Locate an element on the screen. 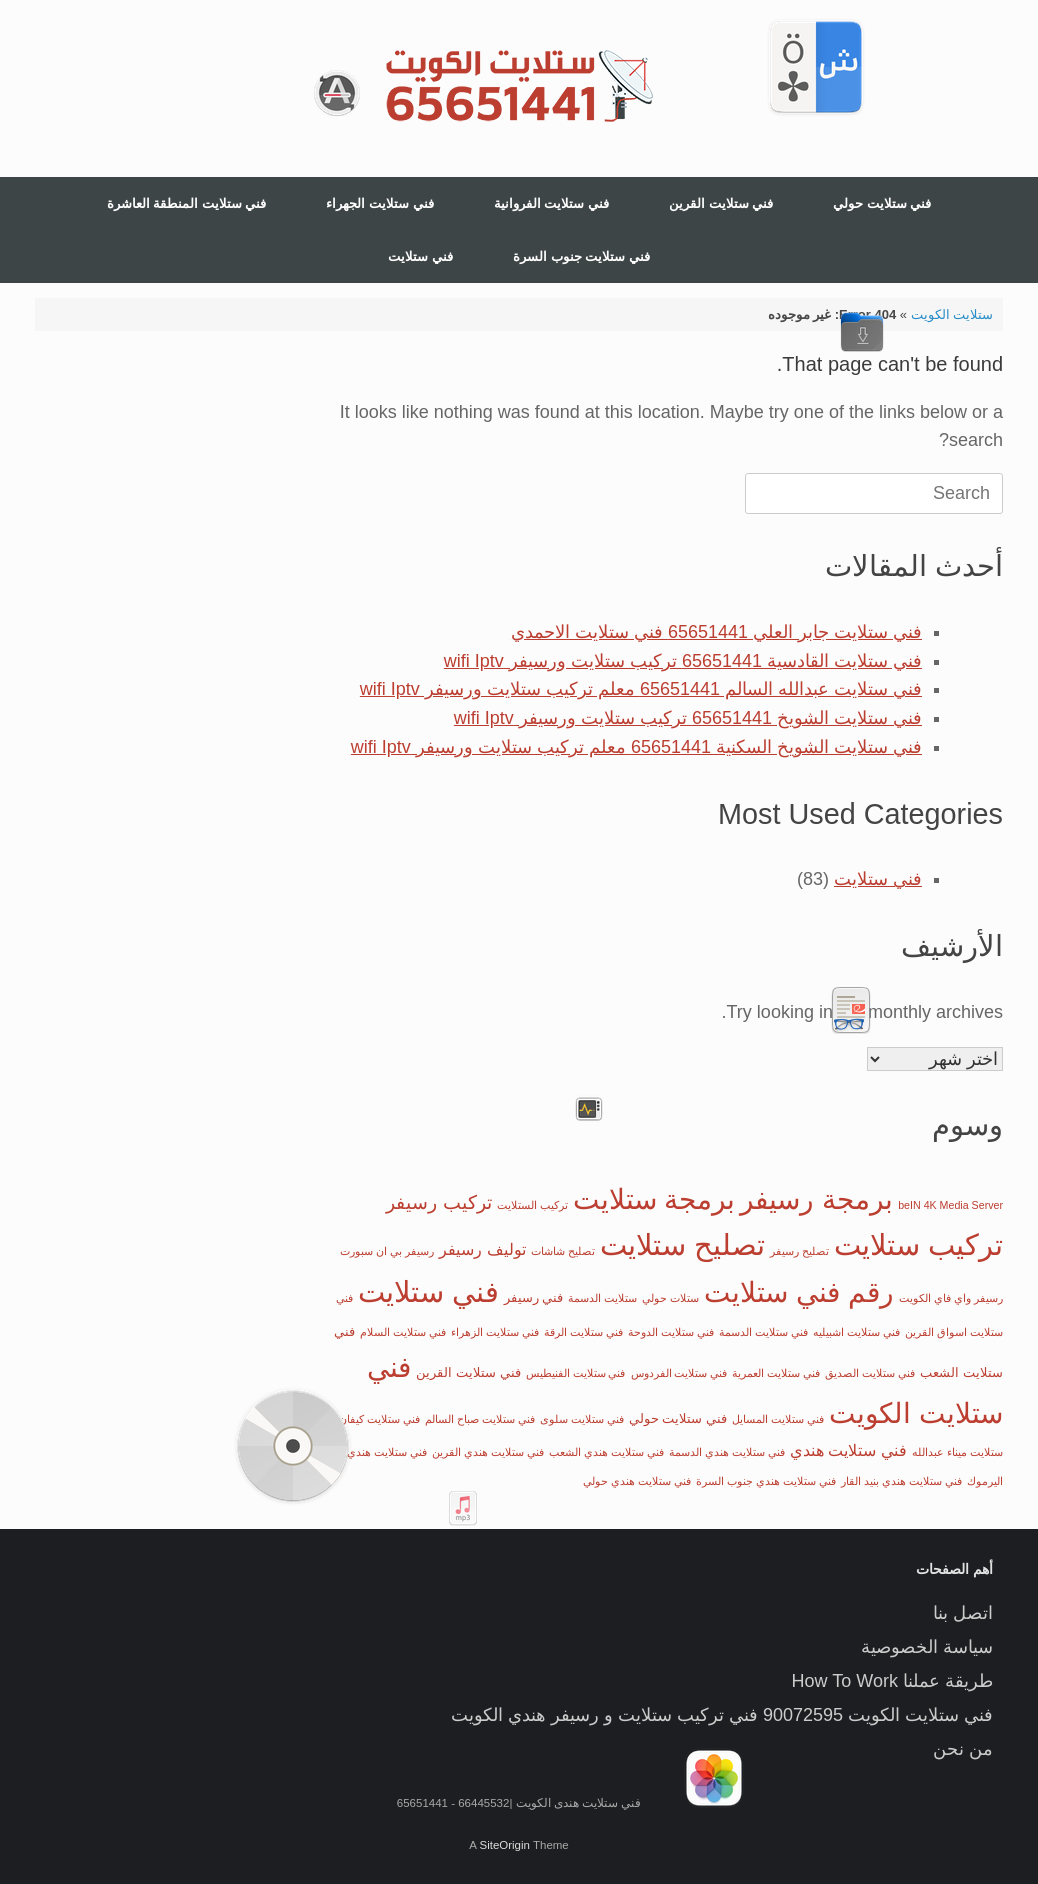  check for and install system software updates is located at coordinates (337, 93).